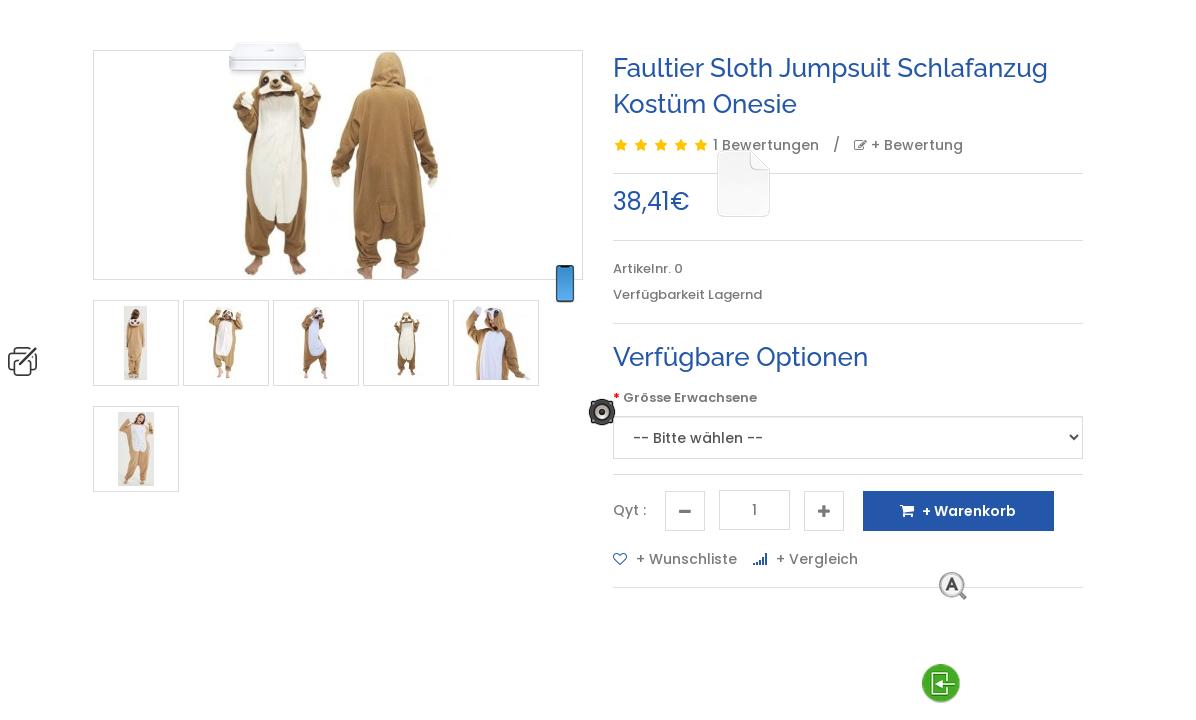  Describe the element at coordinates (743, 183) in the screenshot. I see `preview a text file before opening` at that location.